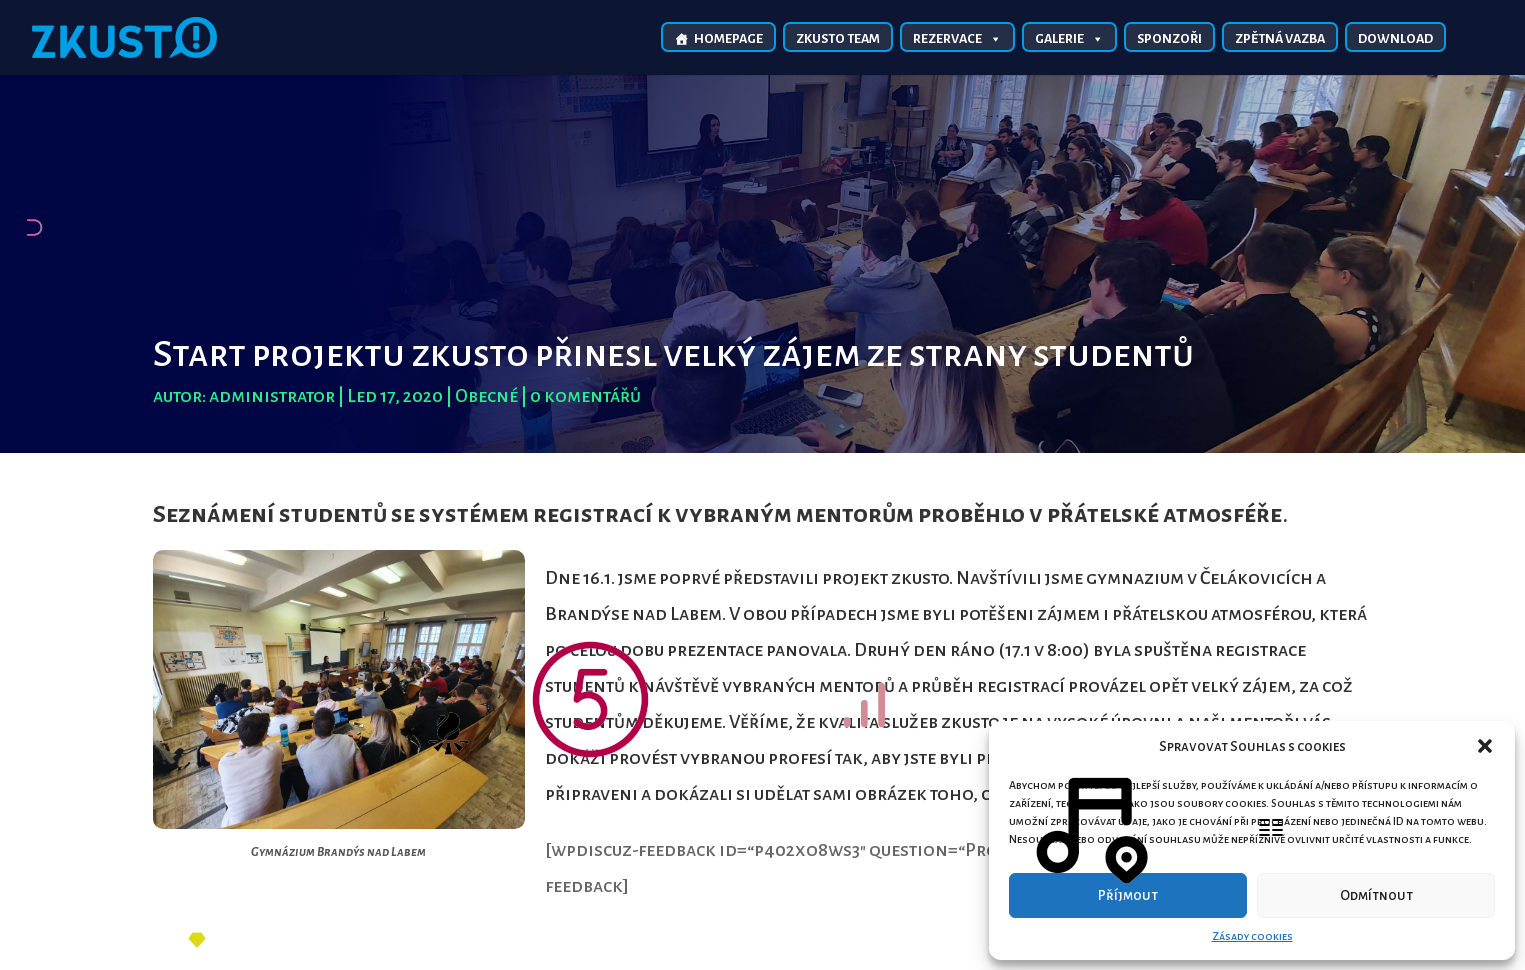 The image size is (1525, 970). Describe the element at coordinates (1089, 825) in the screenshot. I see `view music tagged with a location` at that location.